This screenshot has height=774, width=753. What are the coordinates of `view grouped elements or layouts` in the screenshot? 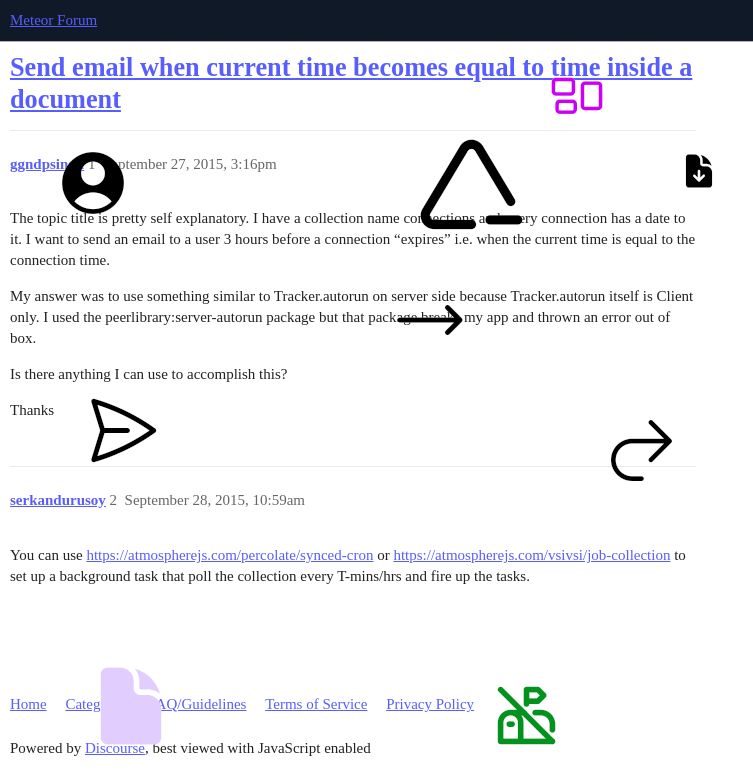 It's located at (577, 94).